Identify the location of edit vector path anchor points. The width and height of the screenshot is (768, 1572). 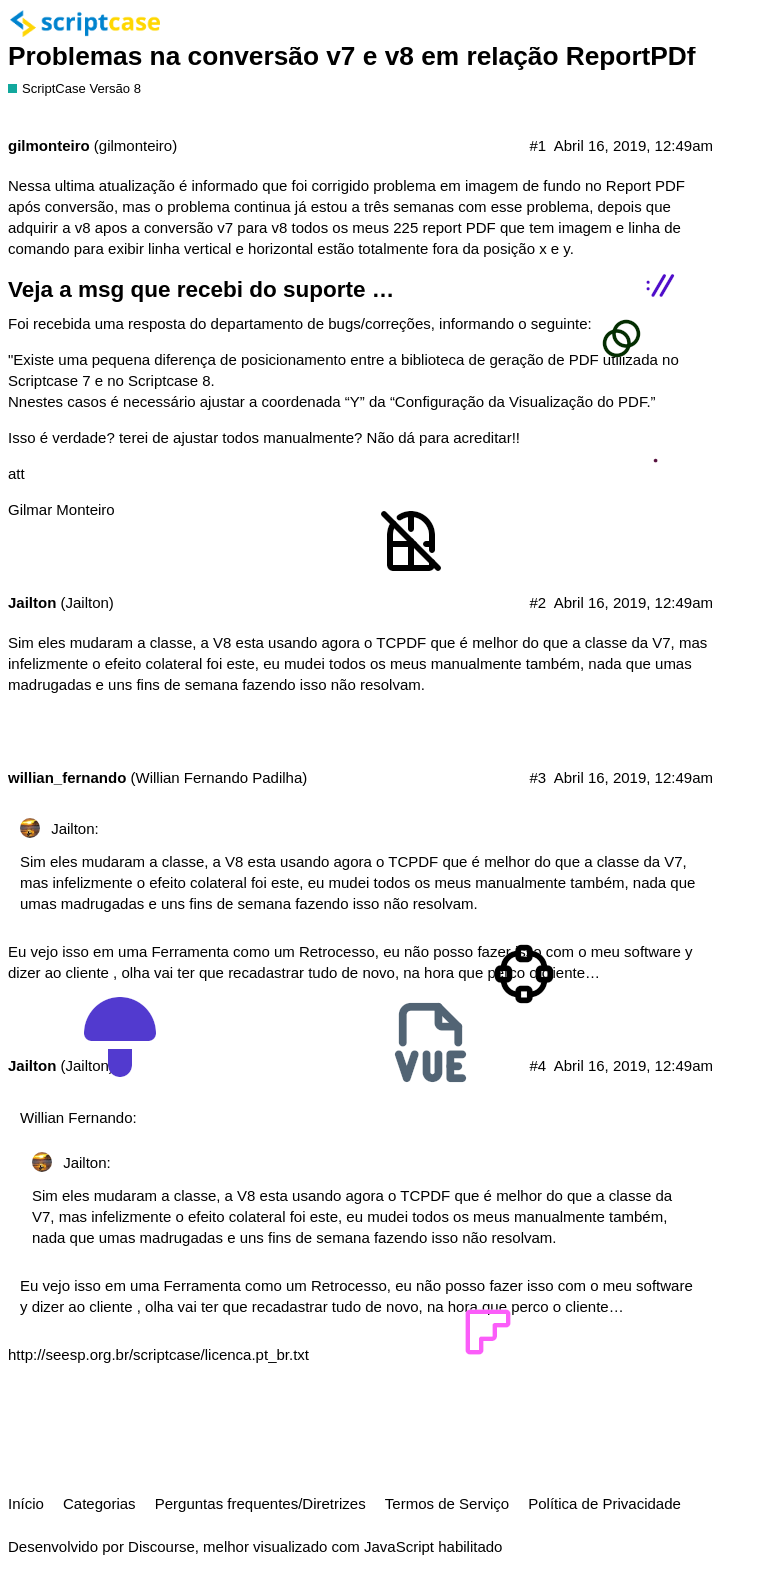
(524, 974).